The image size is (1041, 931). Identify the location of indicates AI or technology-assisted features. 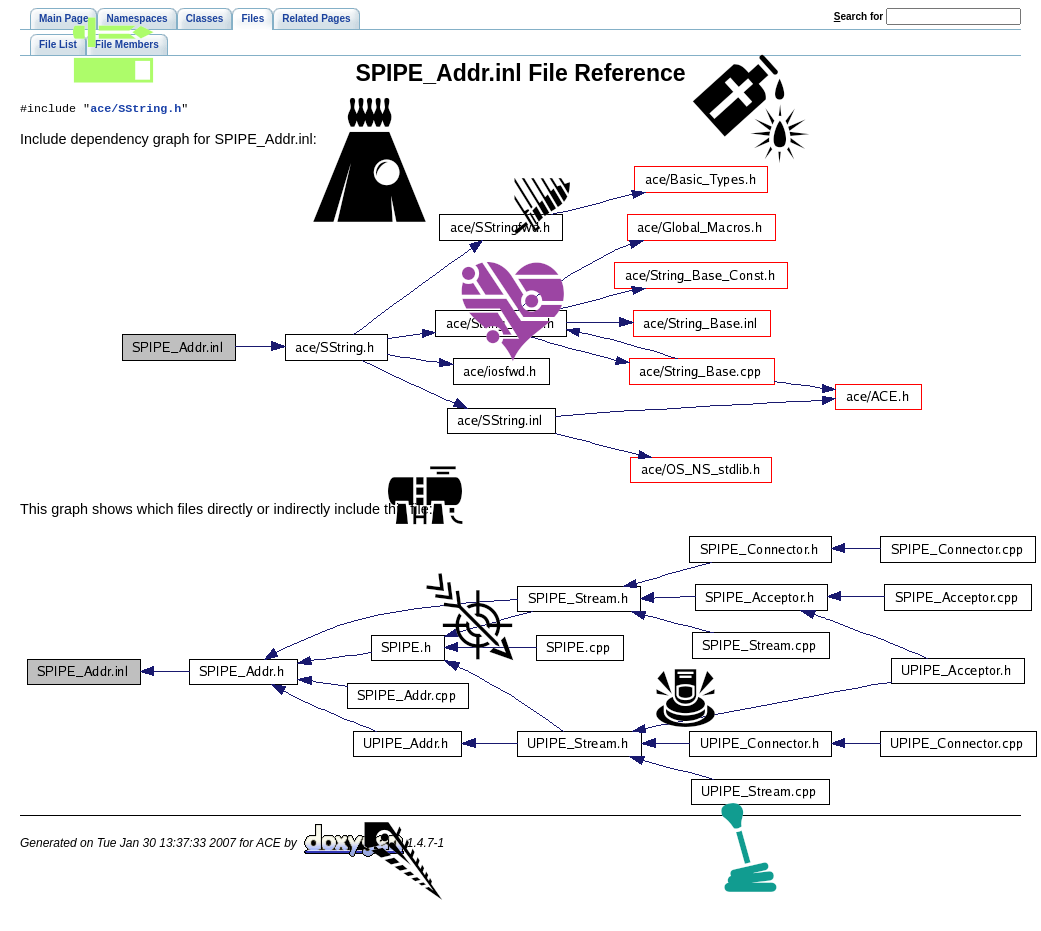
(512, 311).